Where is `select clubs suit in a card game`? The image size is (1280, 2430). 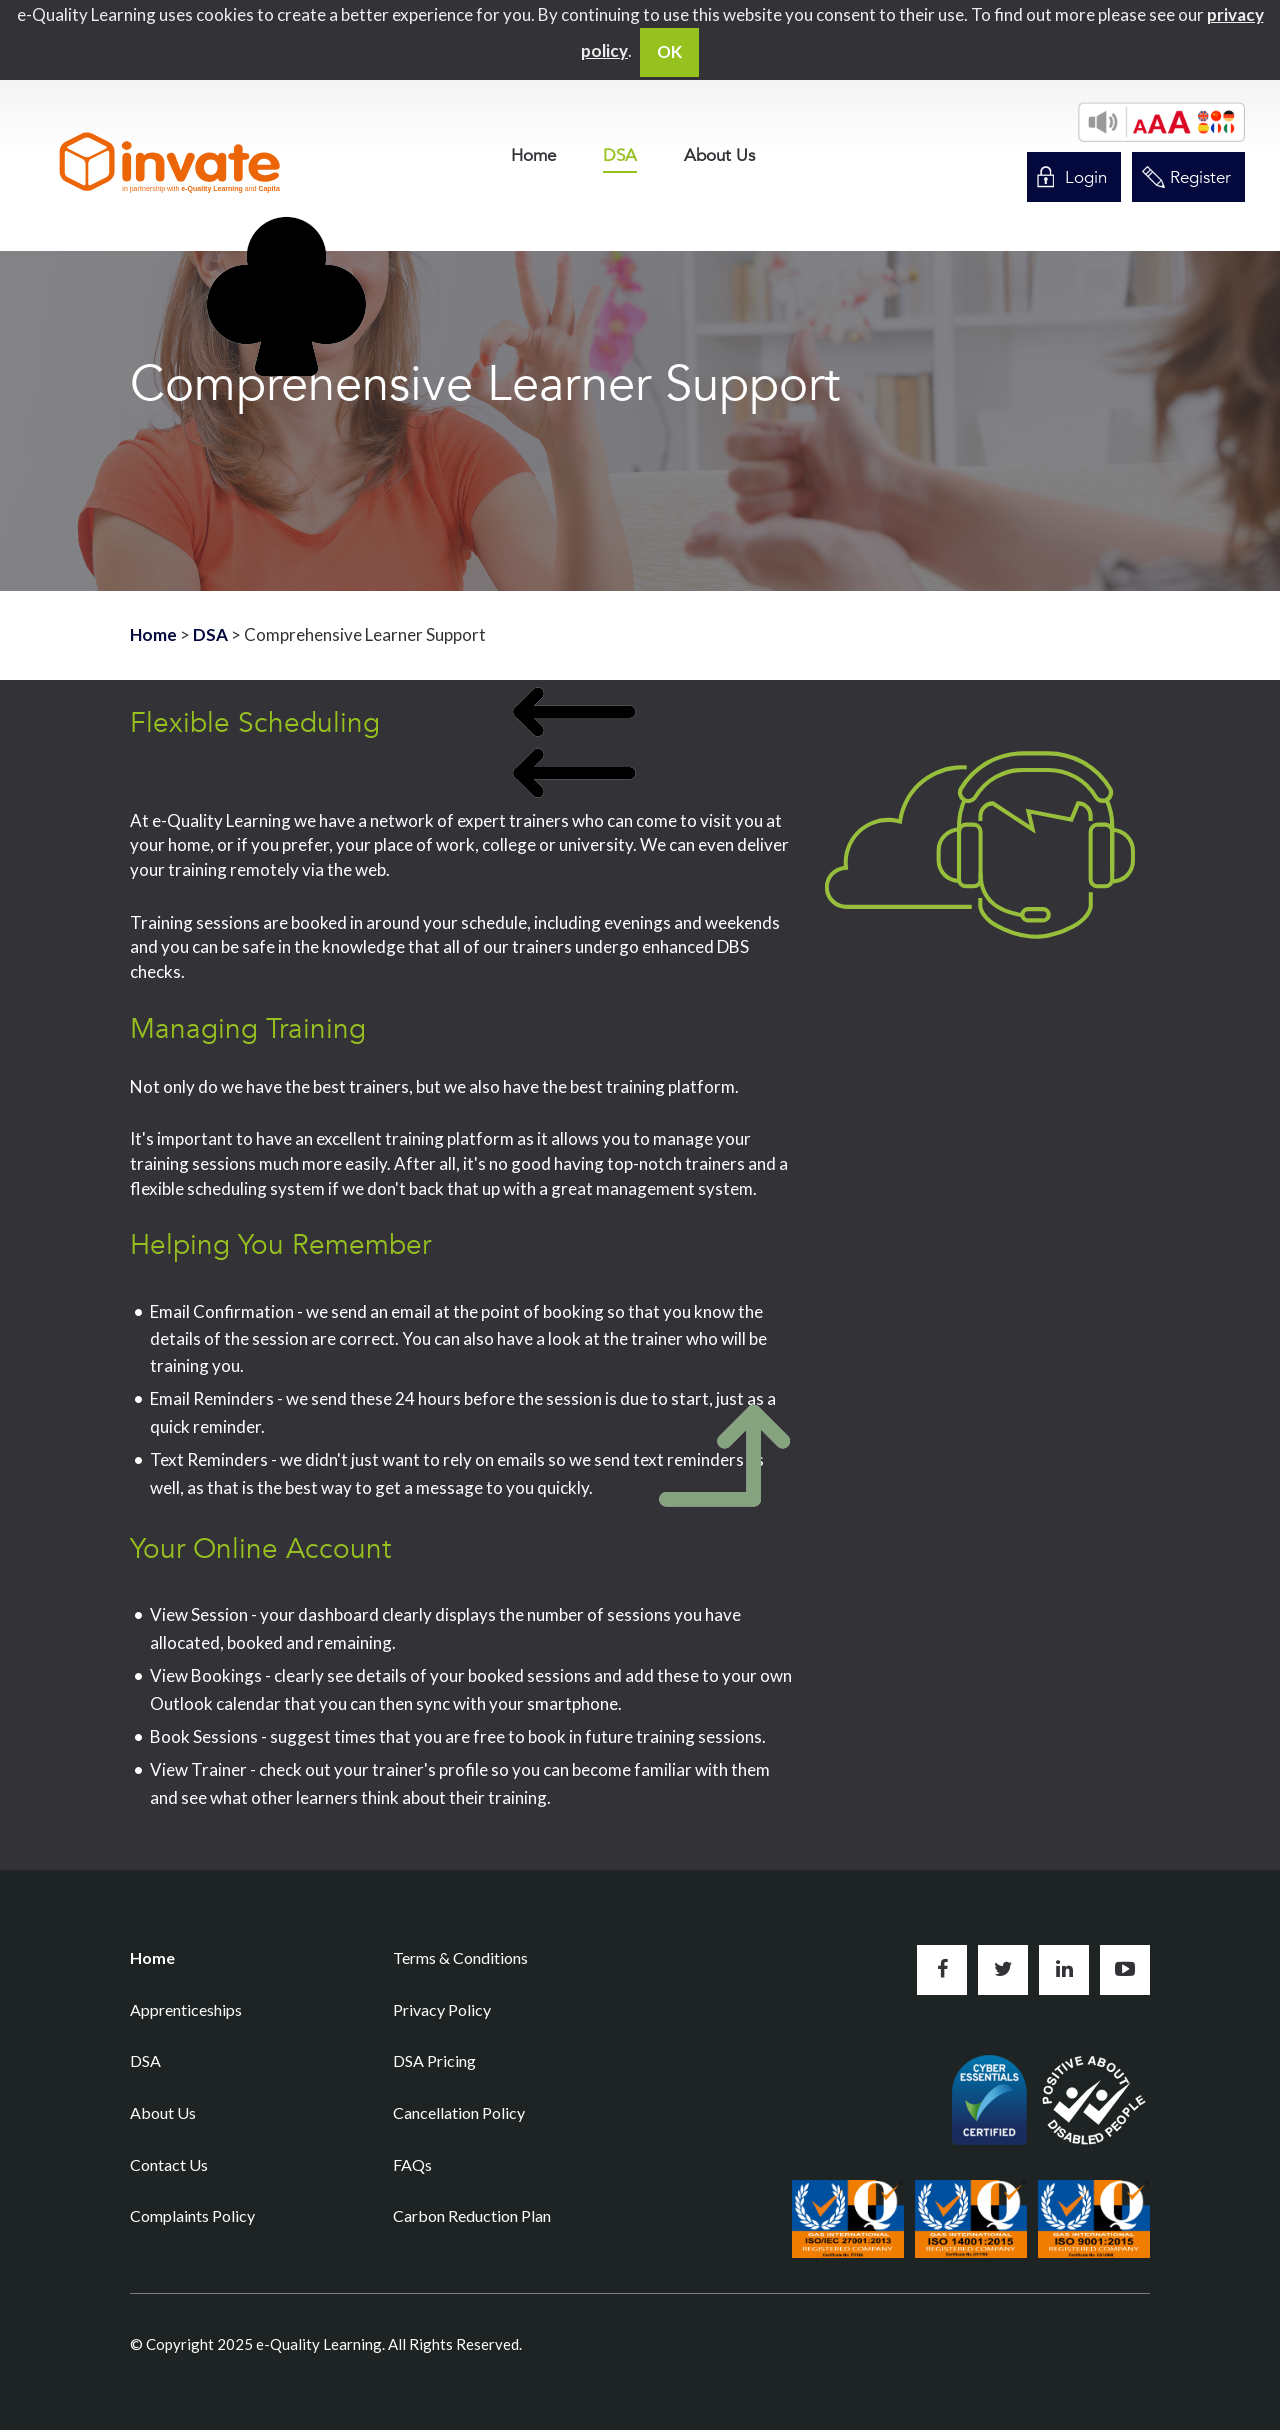 select clubs suit in a card game is located at coordinates (286, 296).